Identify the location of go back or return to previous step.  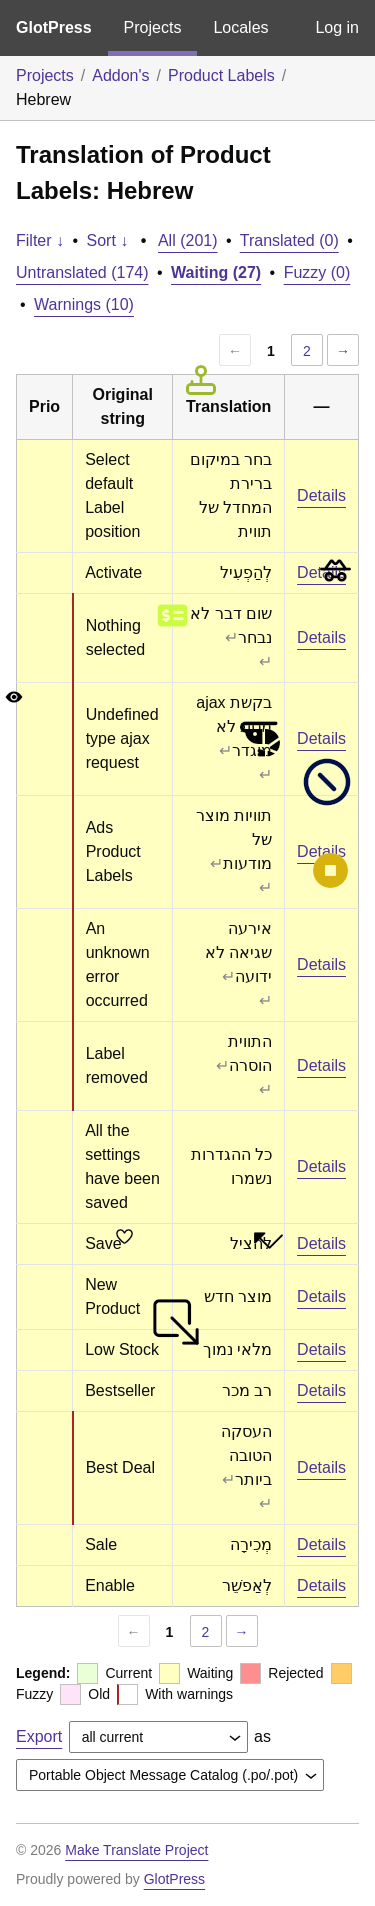
(268, 1239).